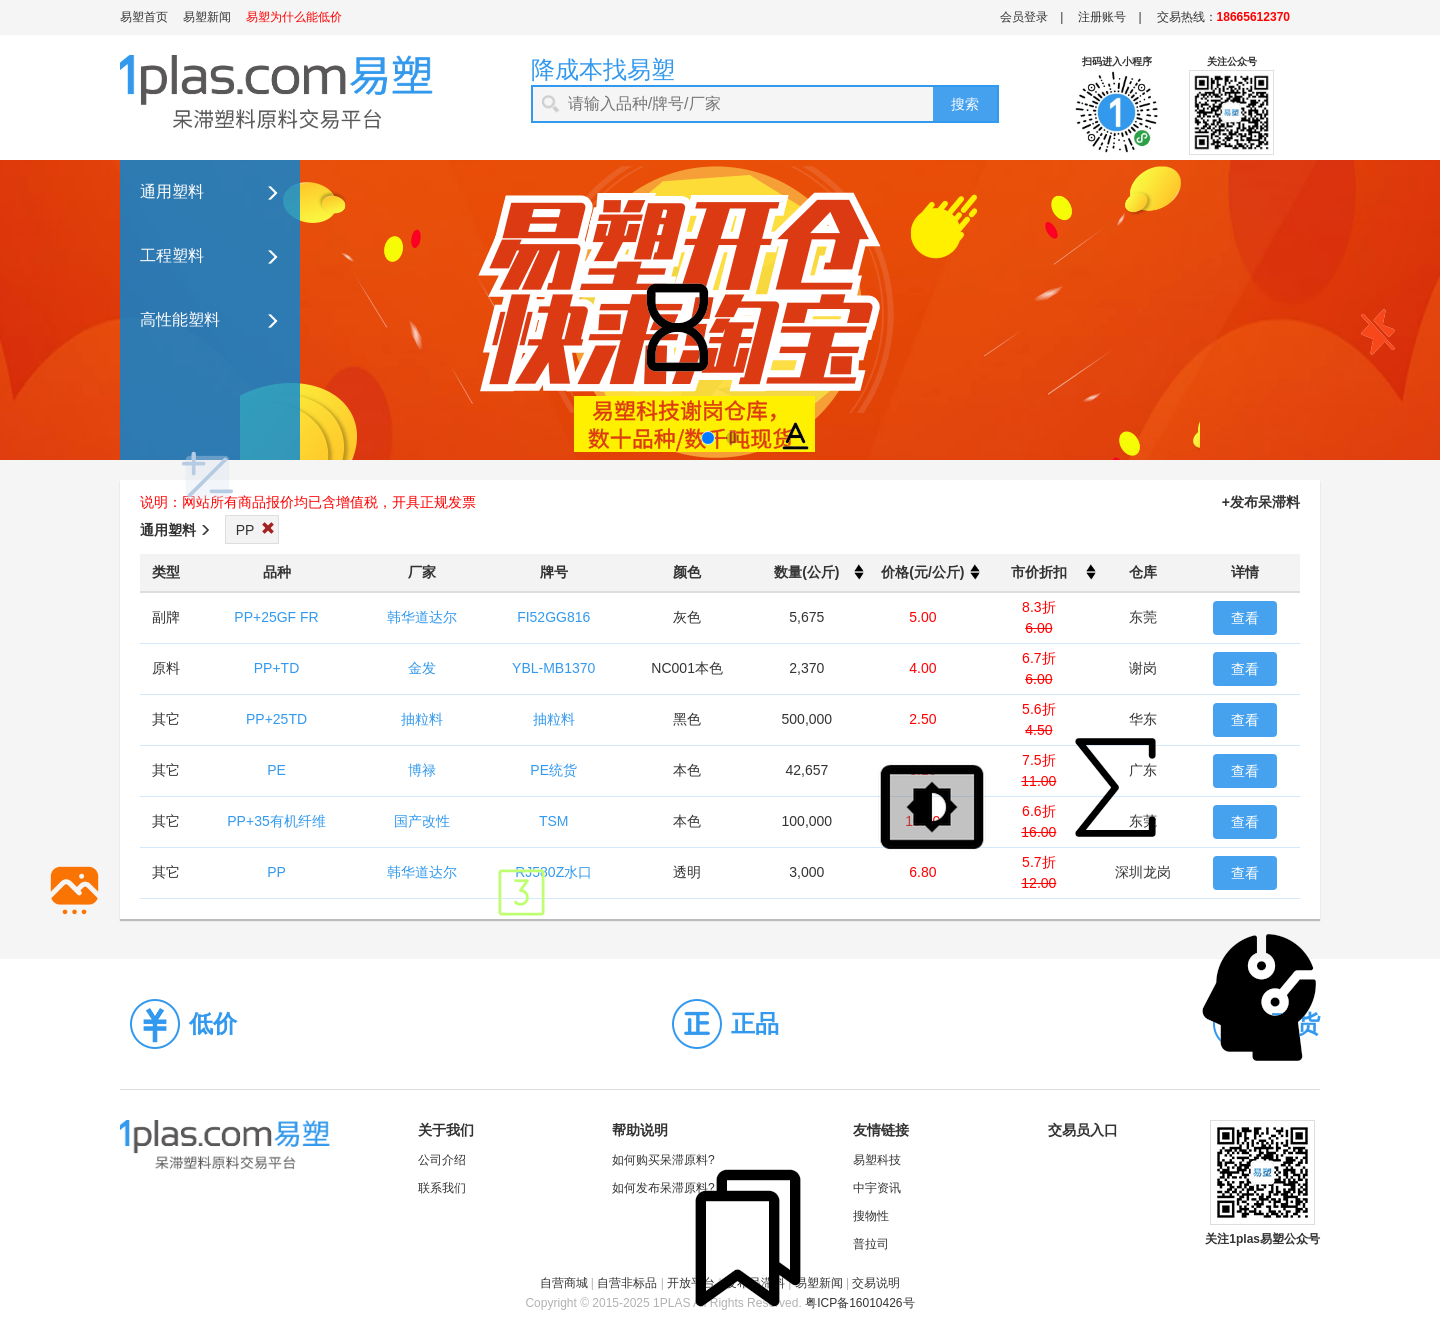 The image size is (1440, 1333). Describe the element at coordinates (677, 327) in the screenshot. I see `indicates a process is waiting or pending` at that location.